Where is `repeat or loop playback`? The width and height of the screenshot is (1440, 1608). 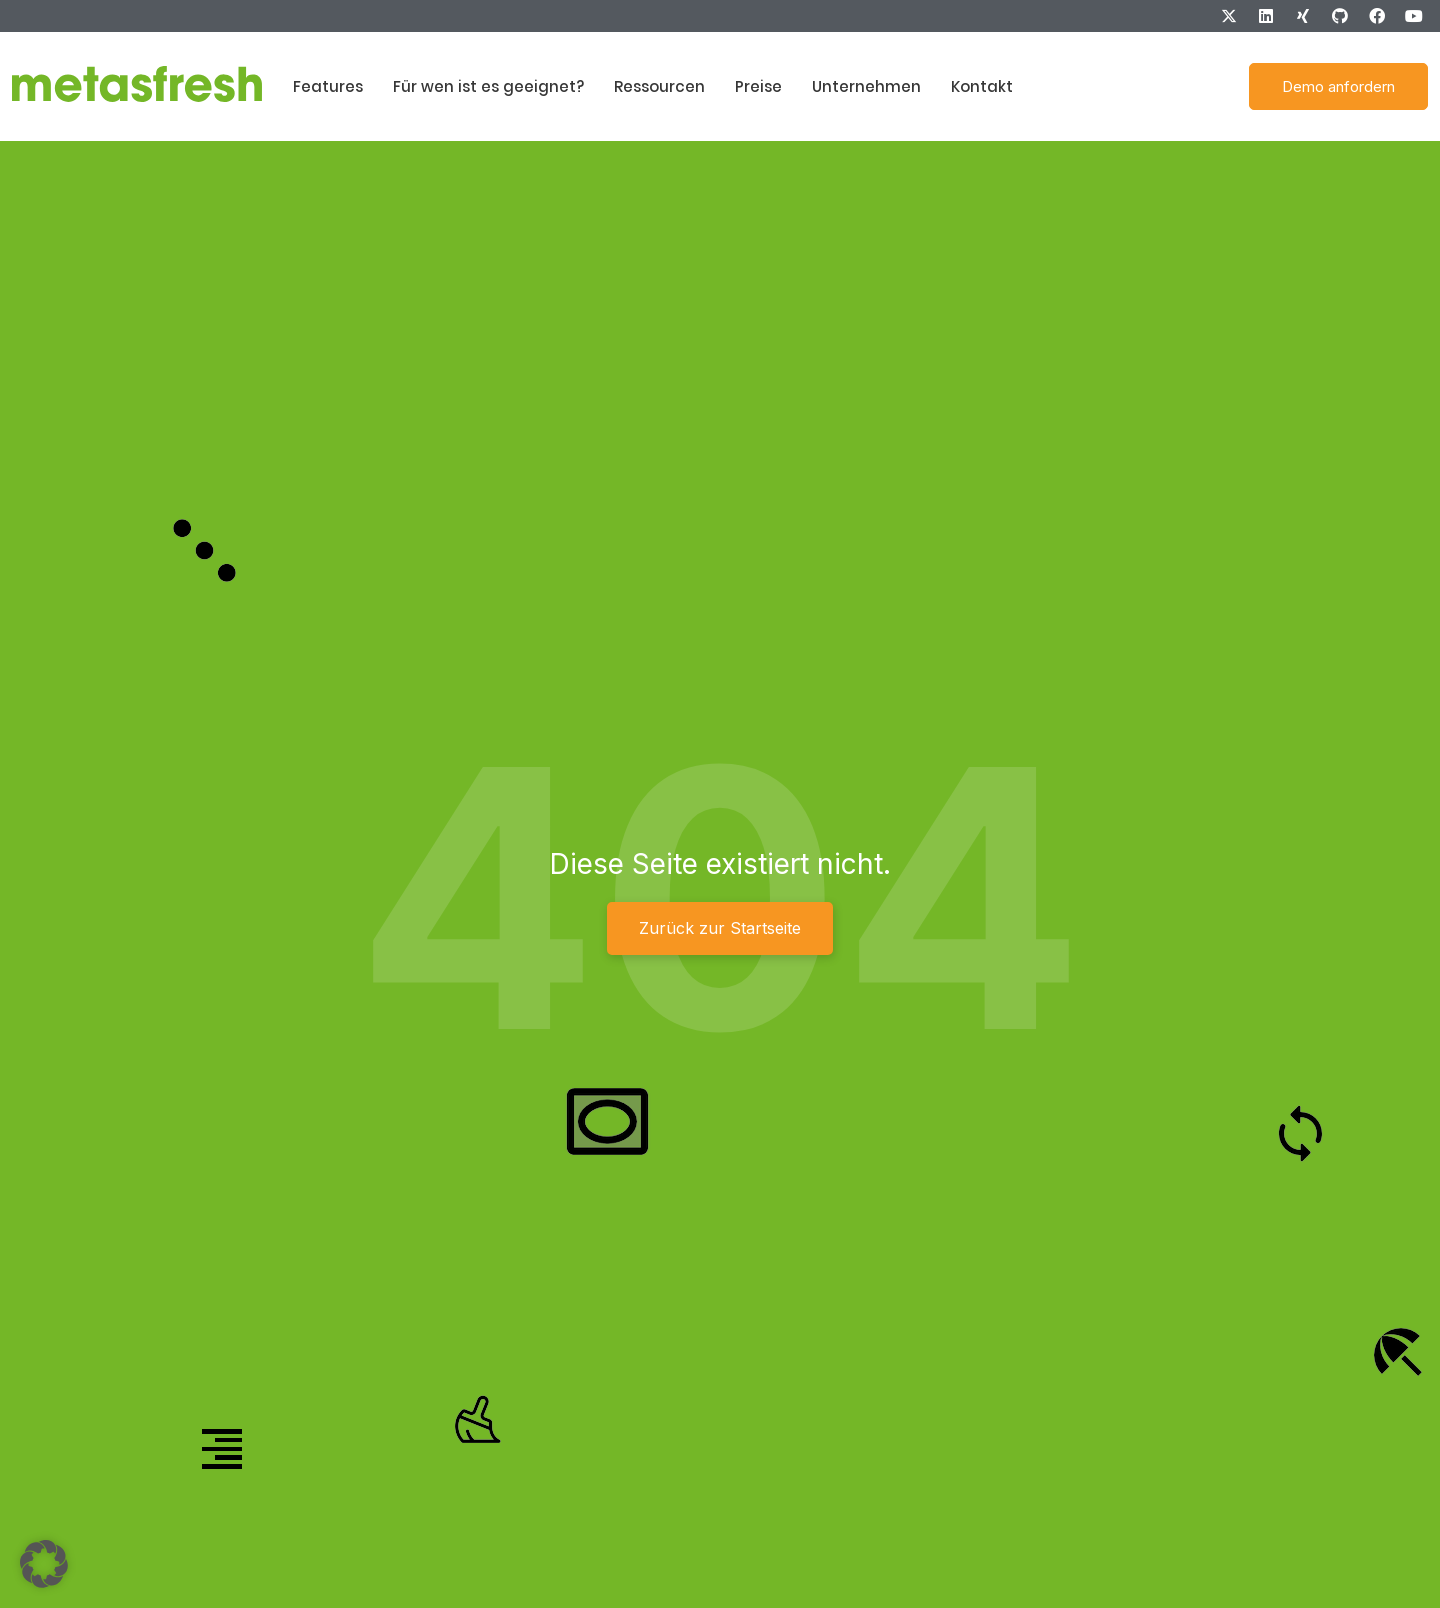
repeat or loop playback is located at coordinates (1300, 1133).